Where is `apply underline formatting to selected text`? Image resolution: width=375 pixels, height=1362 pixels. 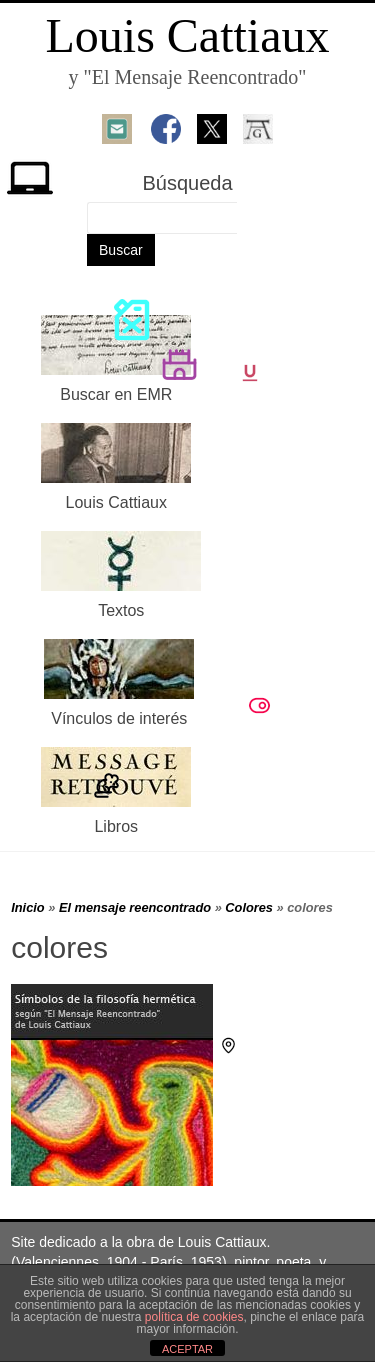 apply underline formatting to selected text is located at coordinates (250, 373).